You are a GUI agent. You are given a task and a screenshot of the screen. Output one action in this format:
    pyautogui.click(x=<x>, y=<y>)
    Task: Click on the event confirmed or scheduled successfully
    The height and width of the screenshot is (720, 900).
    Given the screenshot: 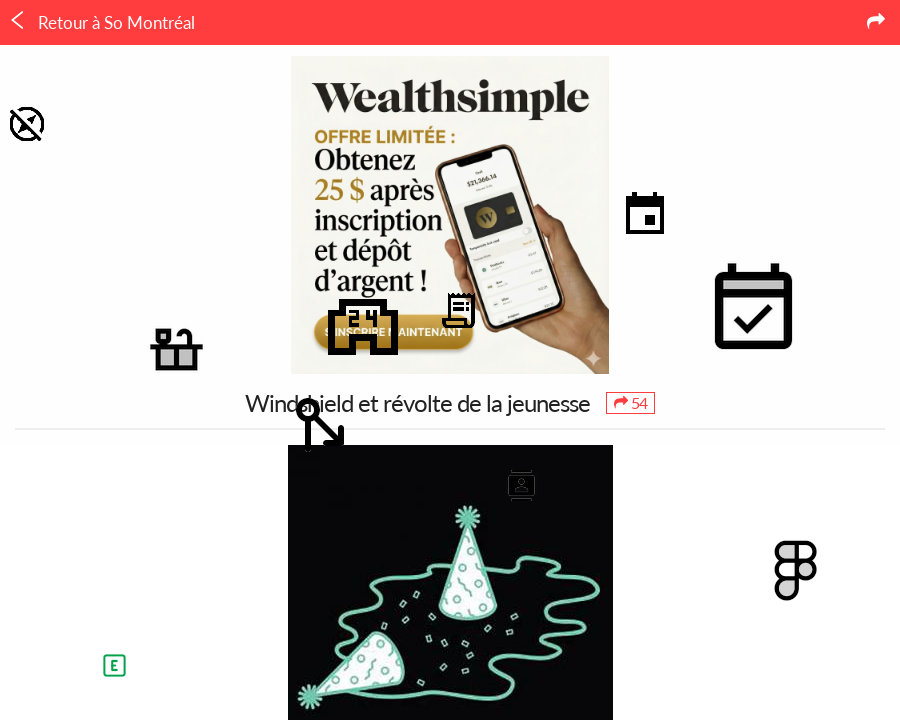 What is the action you would take?
    pyautogui.click(x=753, y=310)
    